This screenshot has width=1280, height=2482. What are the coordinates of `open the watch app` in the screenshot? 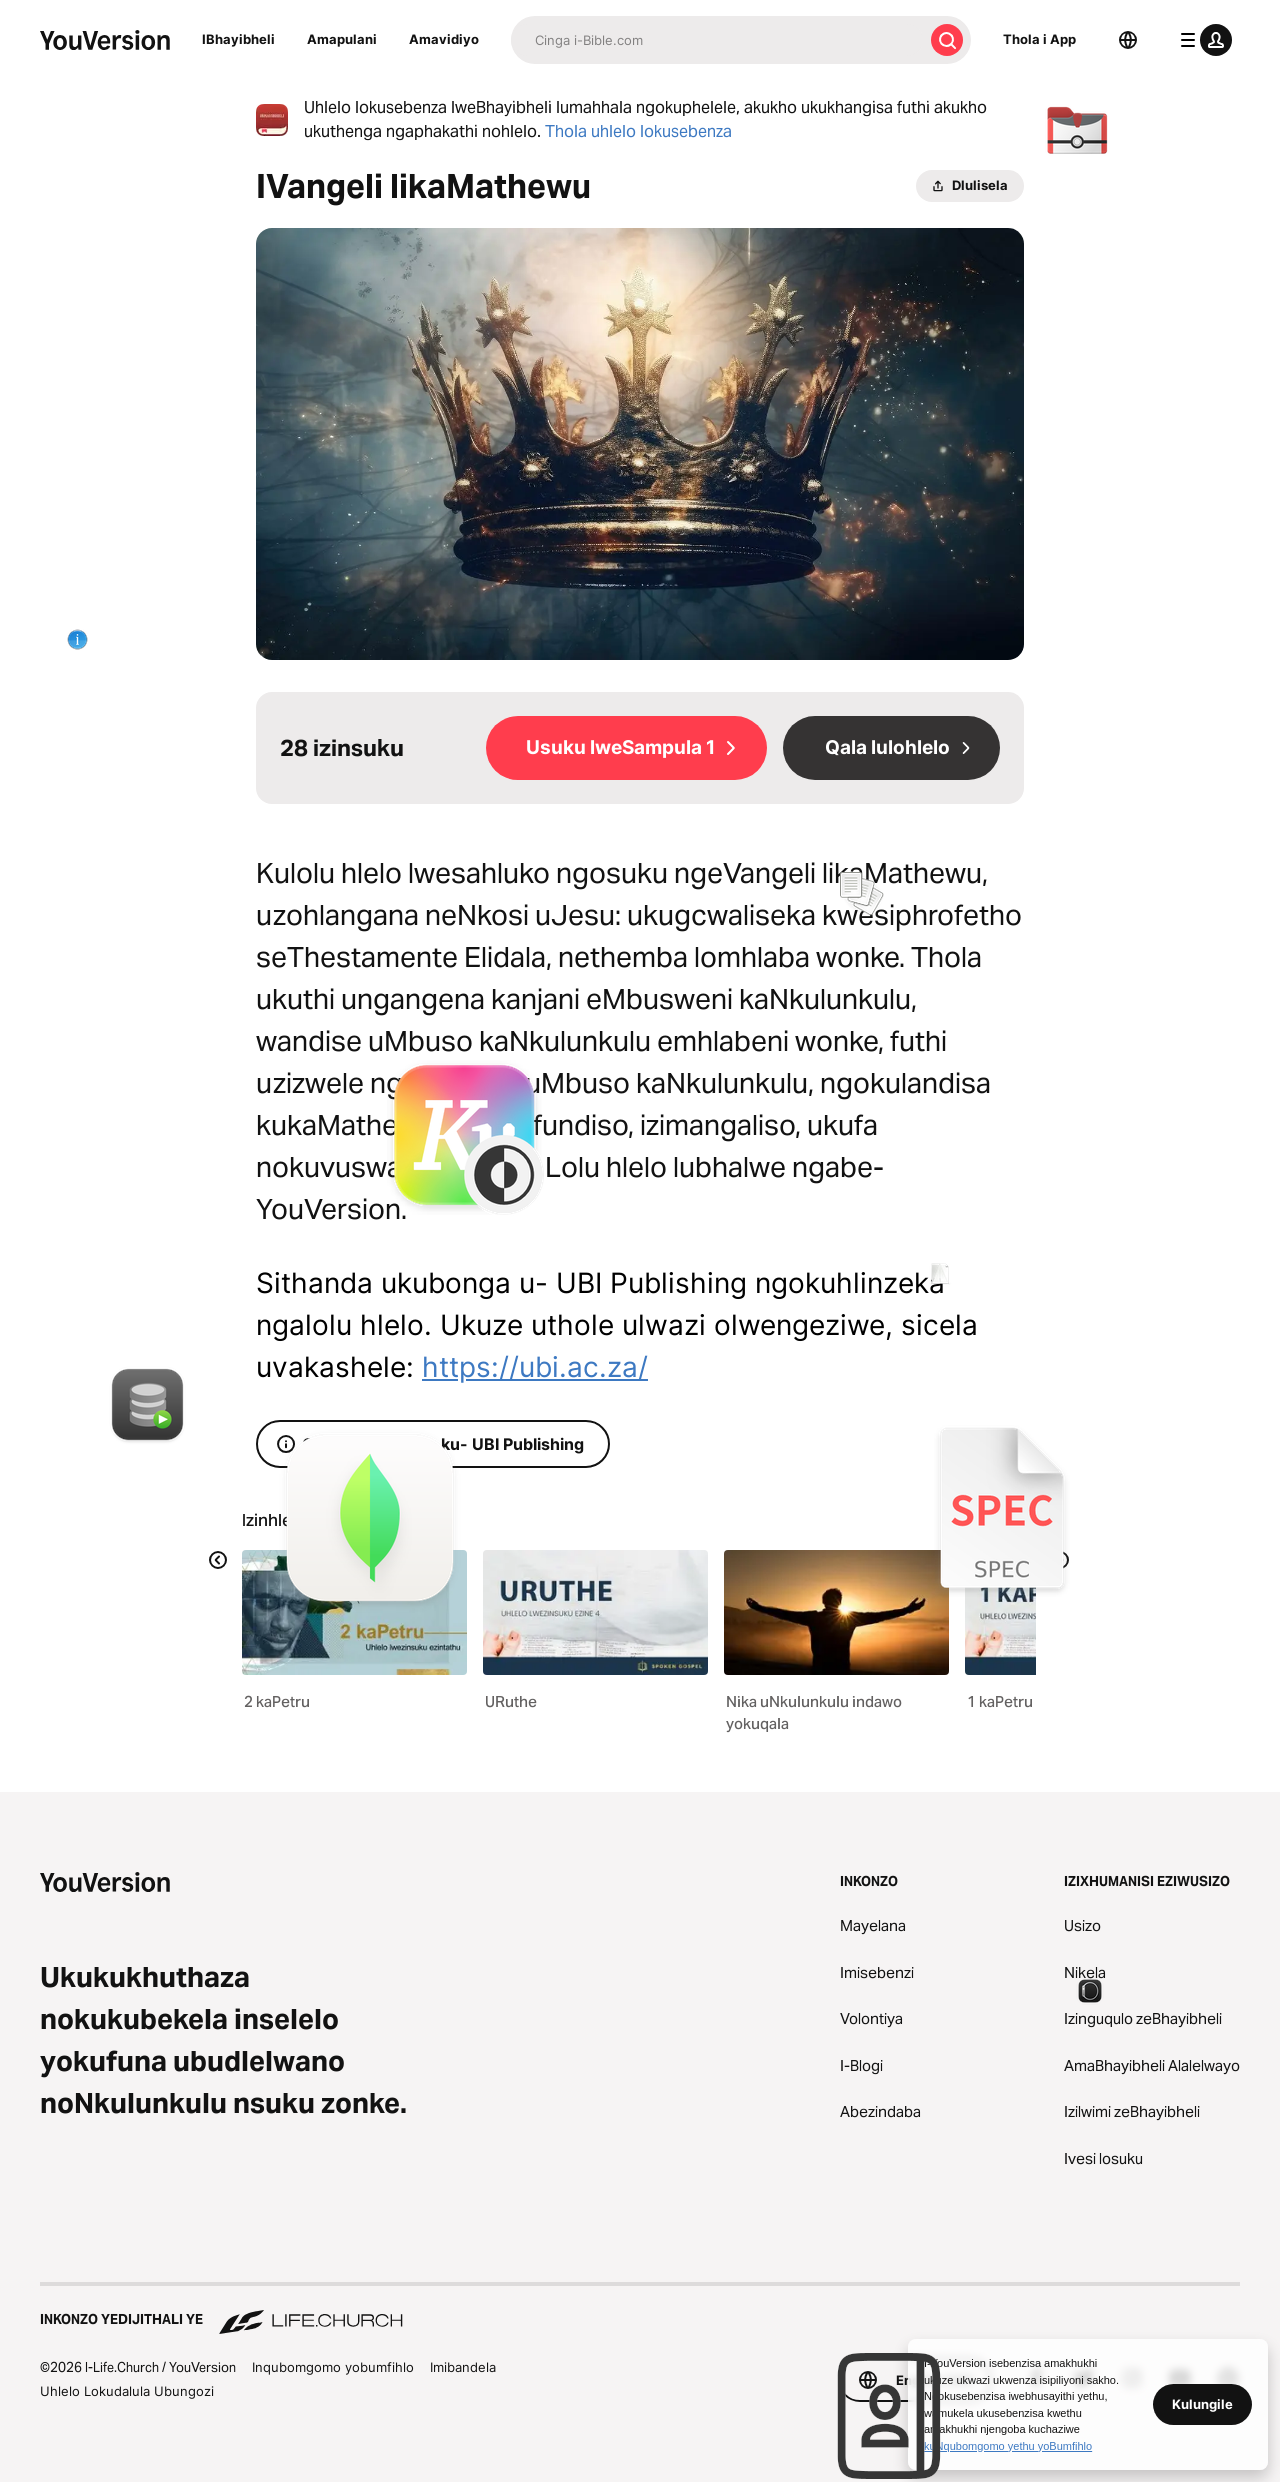 It's located at (1090, 1991).